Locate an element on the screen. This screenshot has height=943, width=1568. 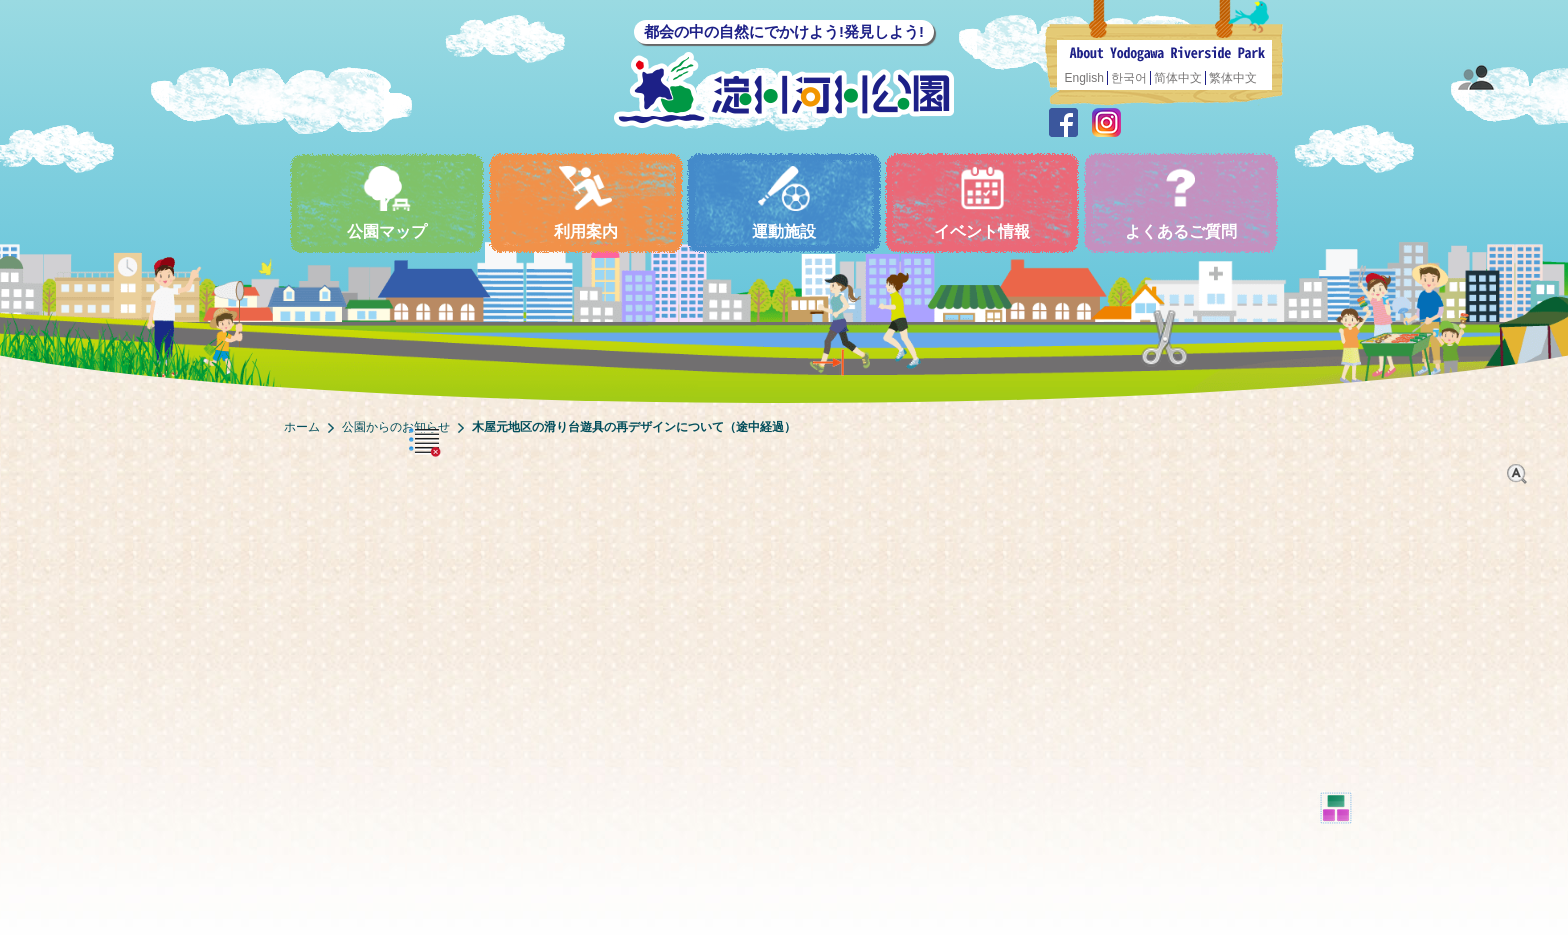
view group or shared folder is located at coordinates (1476, 74).